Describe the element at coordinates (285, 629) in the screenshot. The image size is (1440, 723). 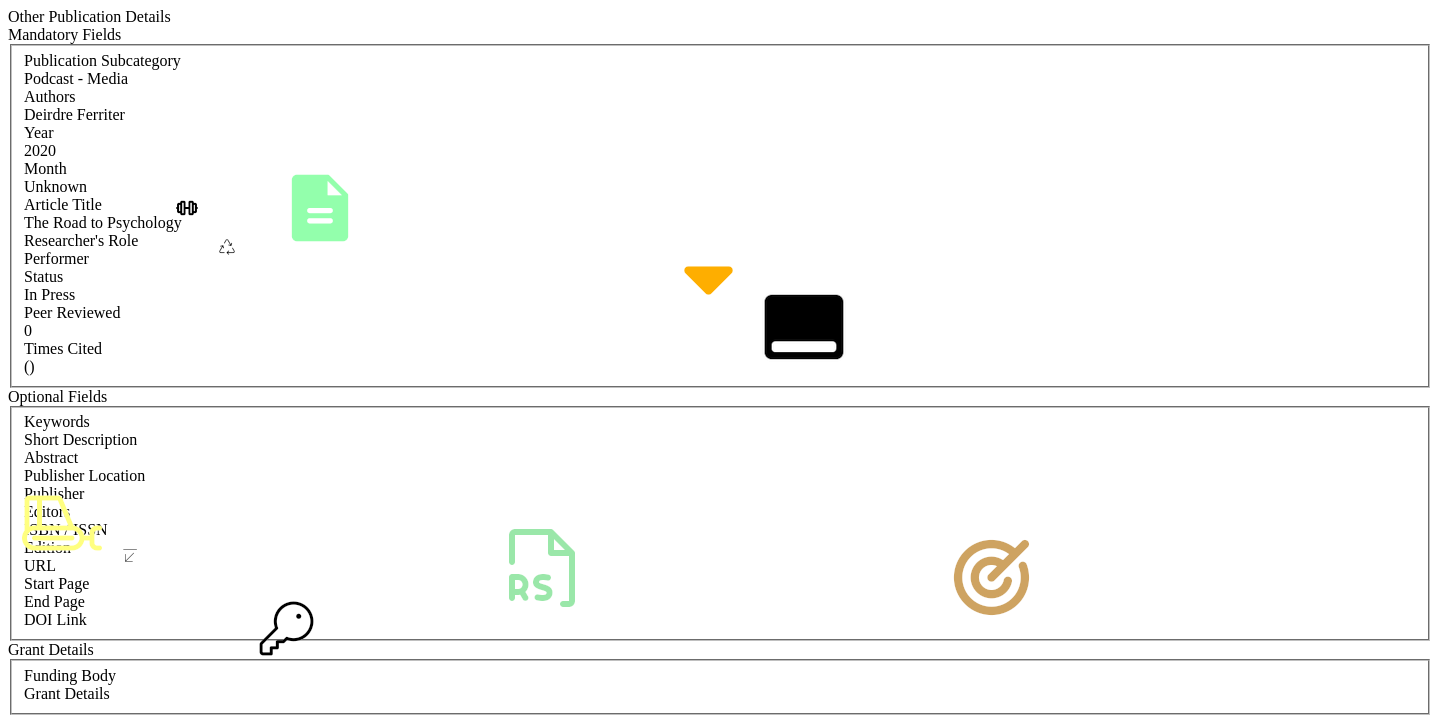
I see `access security or password settings` at that location.